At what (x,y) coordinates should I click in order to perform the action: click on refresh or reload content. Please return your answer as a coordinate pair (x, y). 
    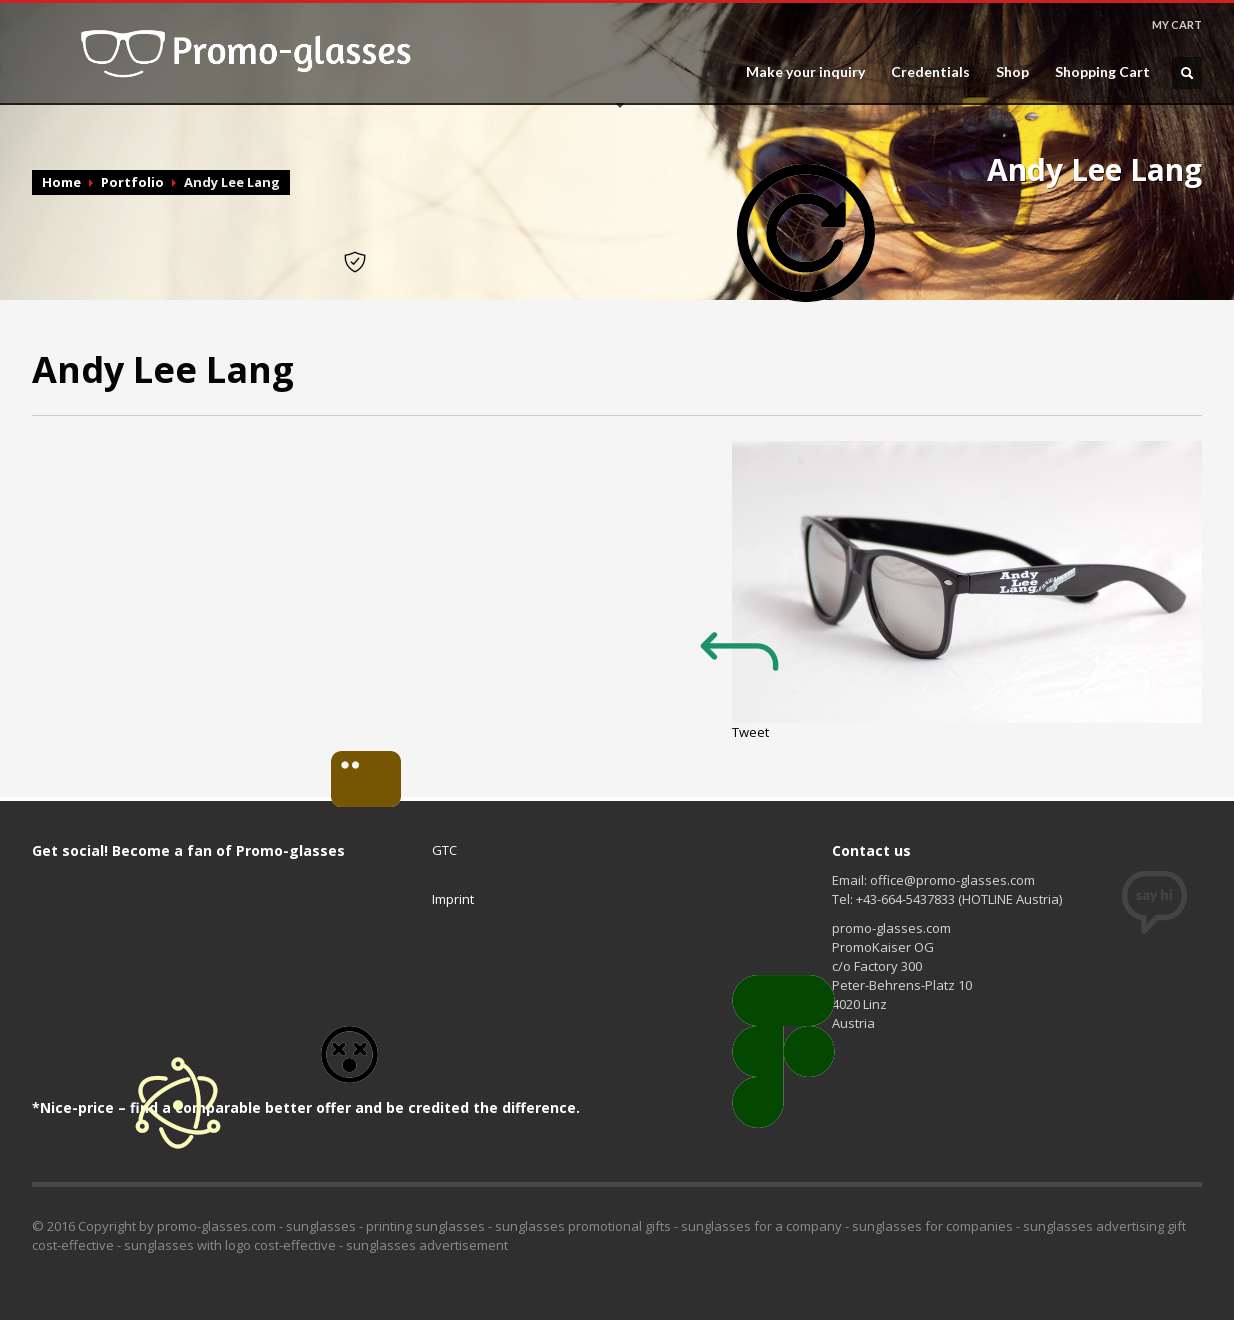
    Looking at the image, I should click on (806, 233).